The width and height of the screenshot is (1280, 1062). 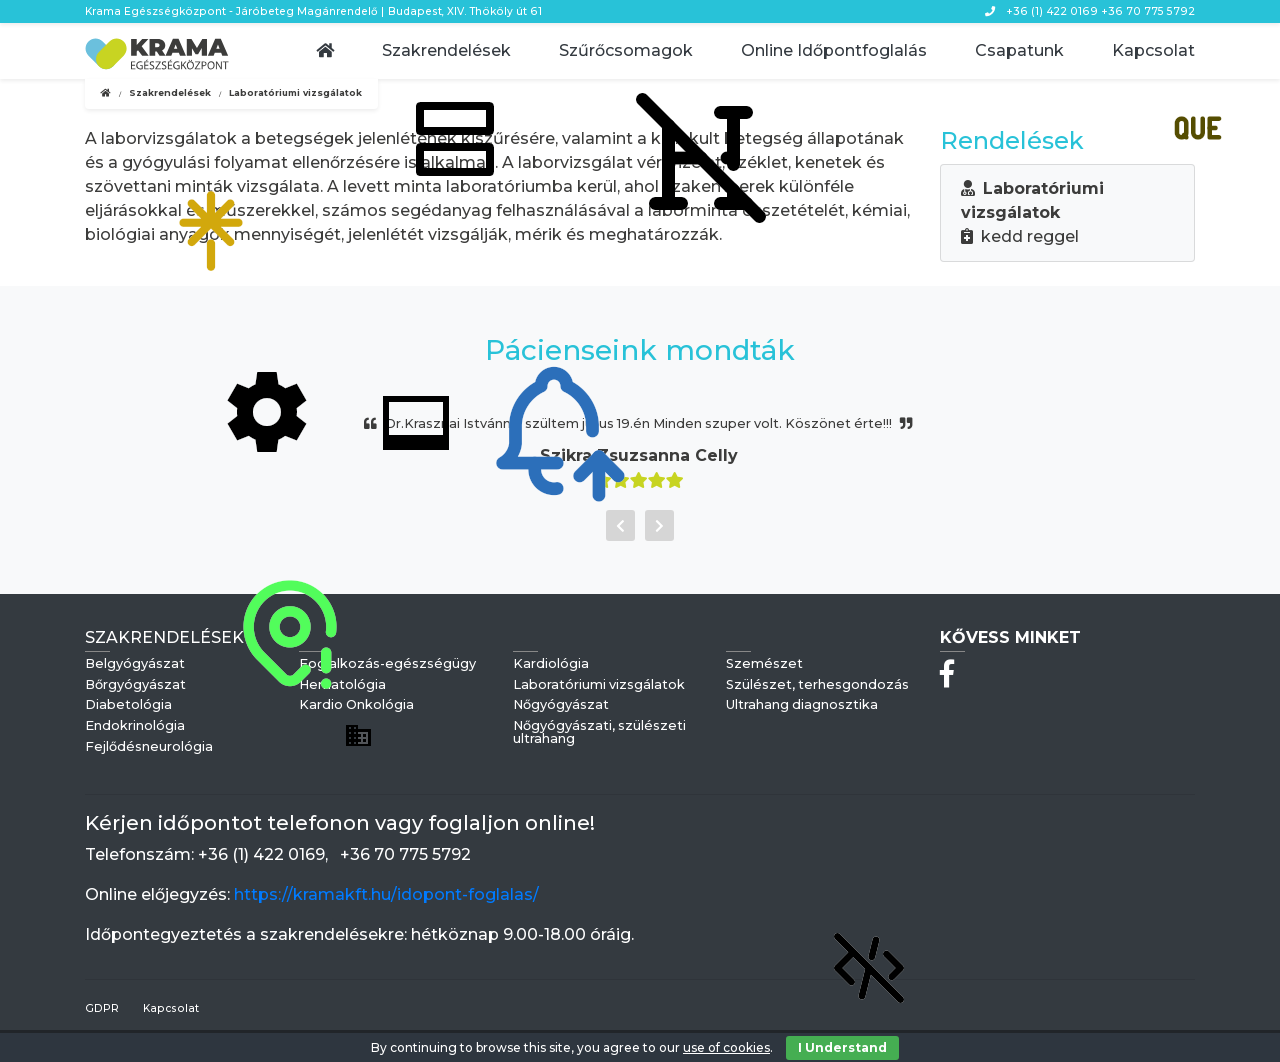 I want to click on view company or organization profile, so click(x=358, y=735).